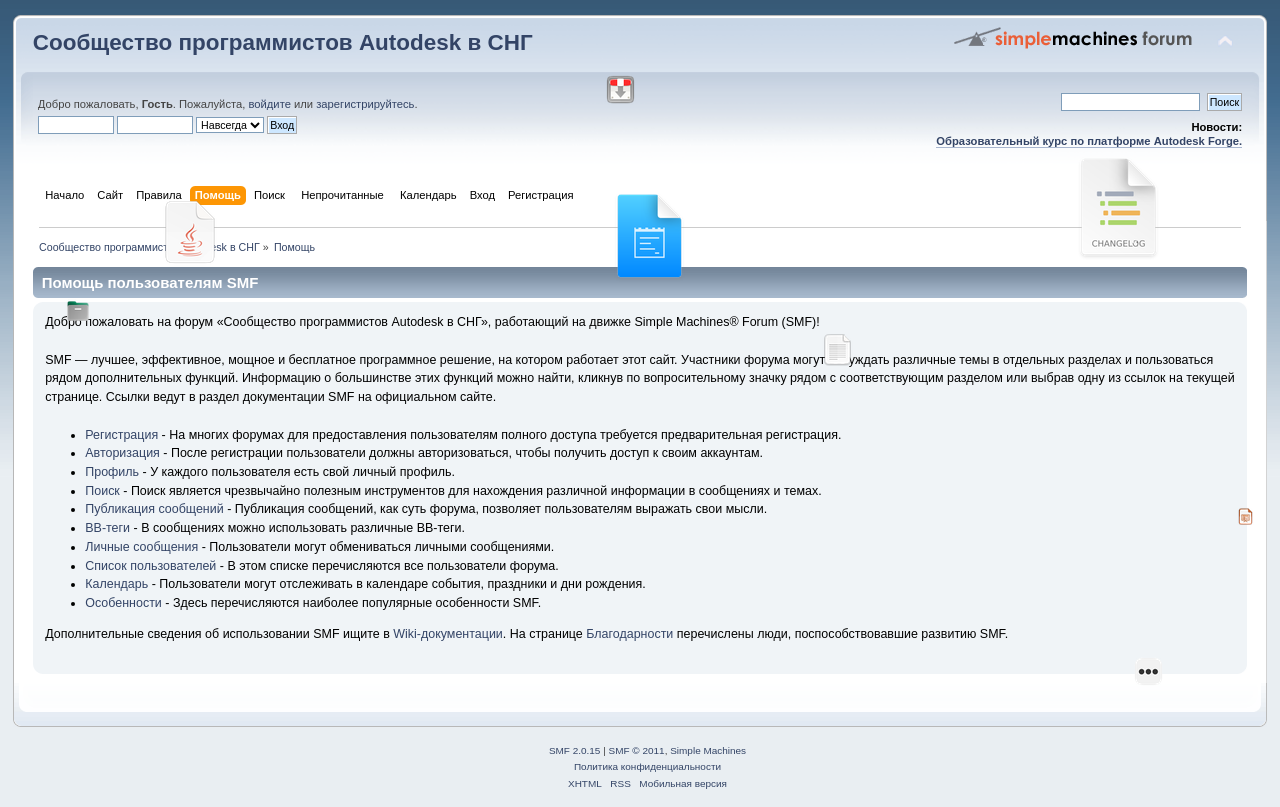 The image size is (1280, 807). What do you see at coordinates (1245, 516) in the screenshot?
I see `libreoffice impress presentation template file` at bounding box center [1245, 516].